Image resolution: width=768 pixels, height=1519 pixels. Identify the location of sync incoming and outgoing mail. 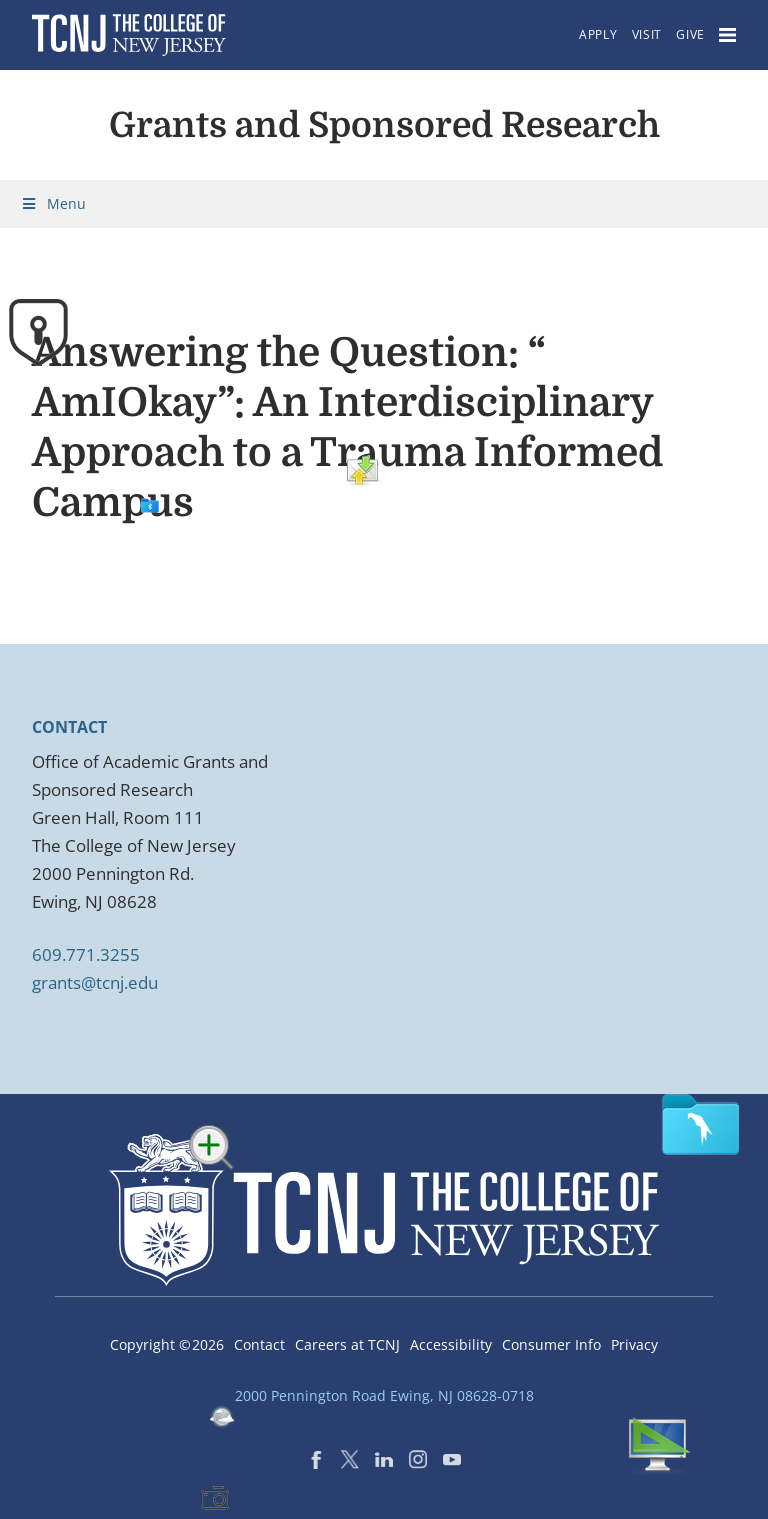
(362, 472).